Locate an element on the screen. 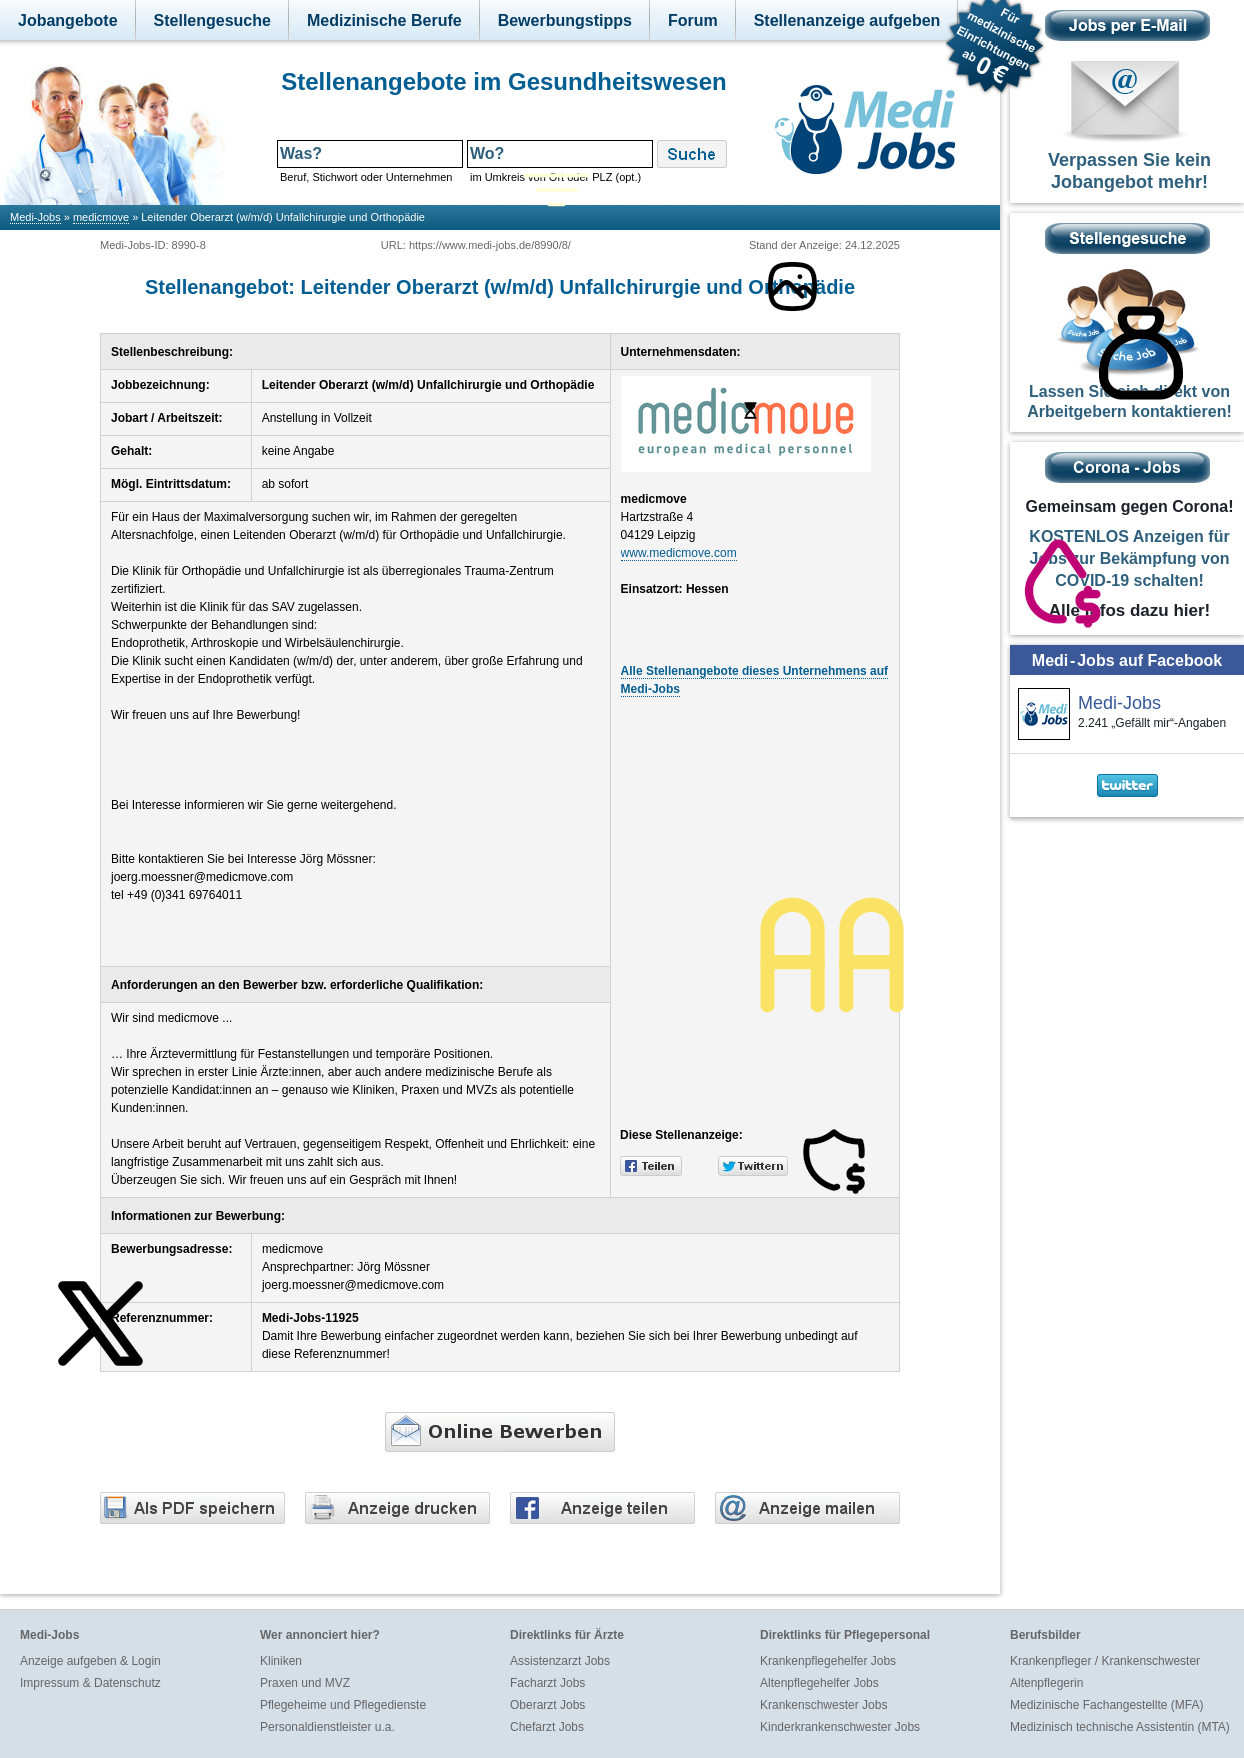 This screenshot has width=1244, height=1758. indicates a process in progress or loading state is located at coordinates (750, 410).